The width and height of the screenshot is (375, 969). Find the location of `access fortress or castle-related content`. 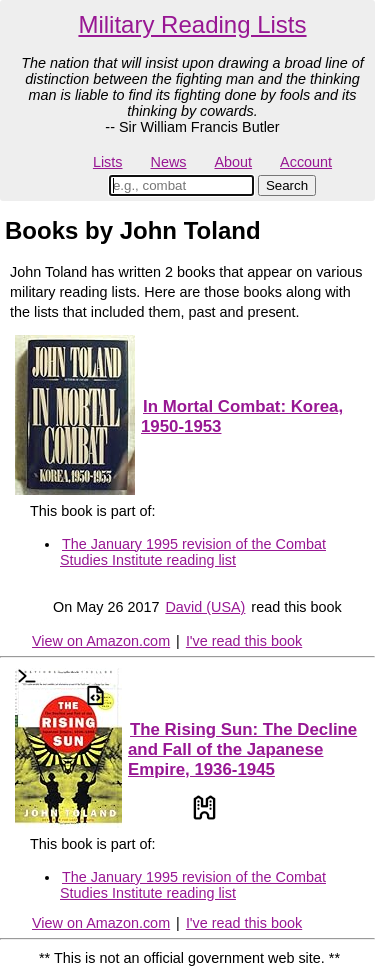

access fortress or castle-related content is located at coordinates (204, 807).